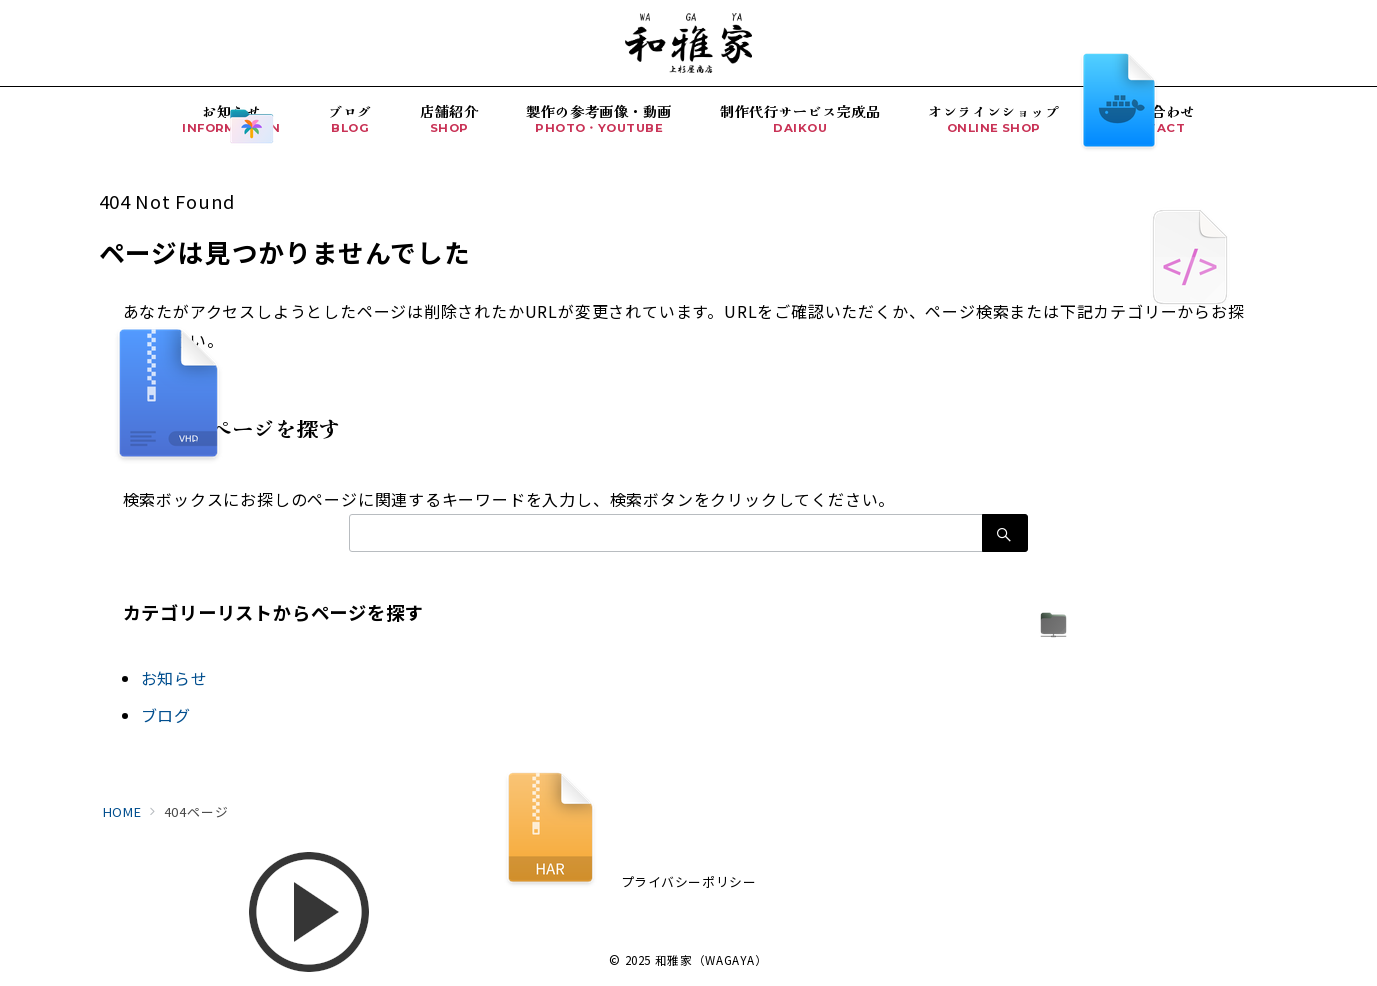 Image resolution: width=1377 pixels, height=986 pixels. What do you see at coordinates (1190, 257) in the screenshot?
I see `an xml file type indicator` at bounding box center [1190, 257].